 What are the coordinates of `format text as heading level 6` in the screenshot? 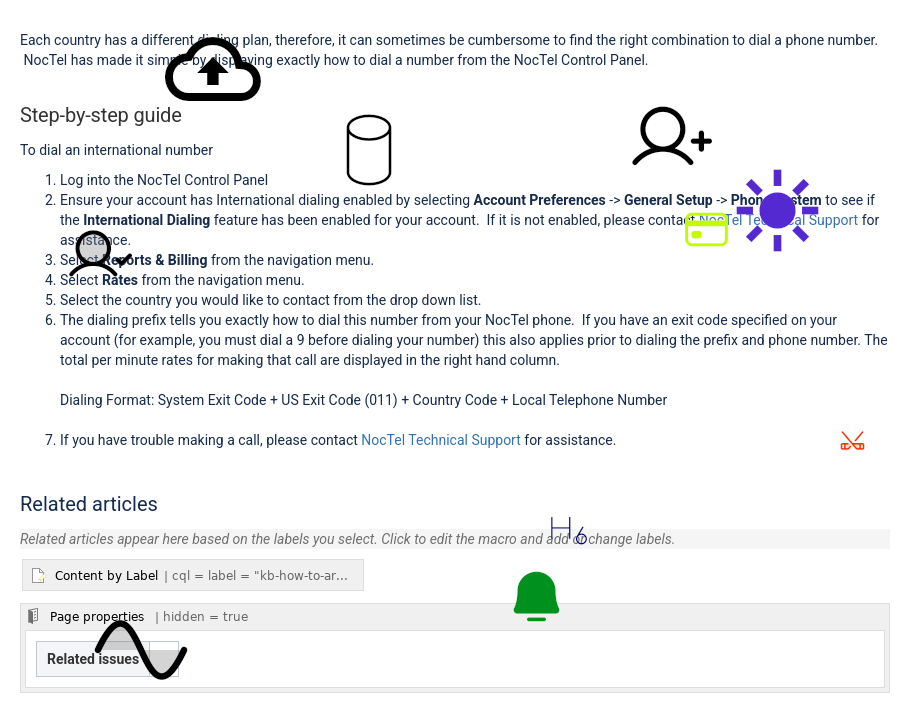 It's located at (567, 530).